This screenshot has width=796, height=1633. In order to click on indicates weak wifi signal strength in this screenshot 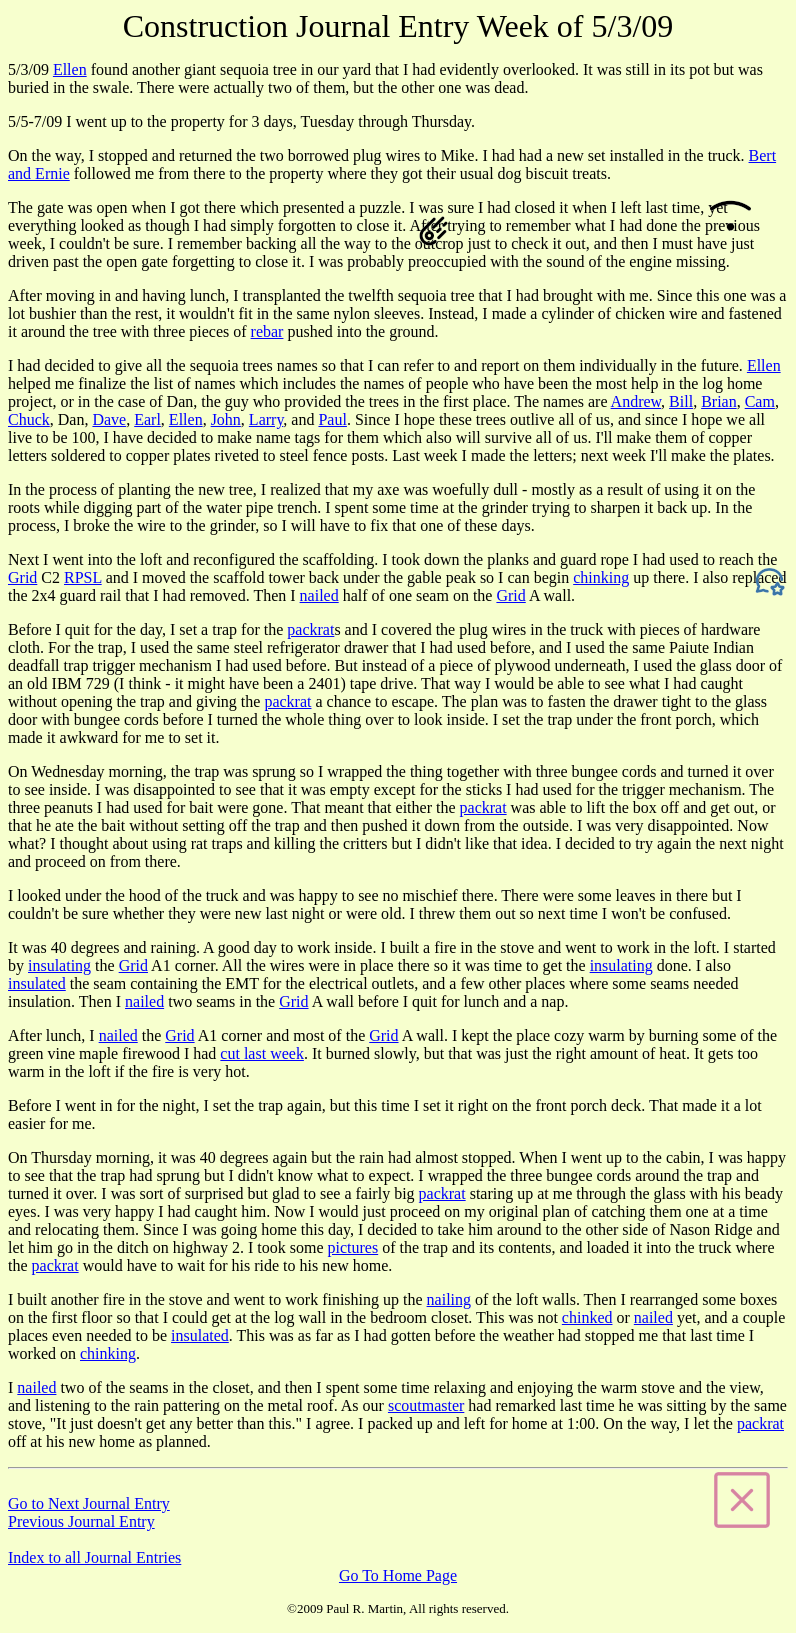, I will do `click(730, 191)`.